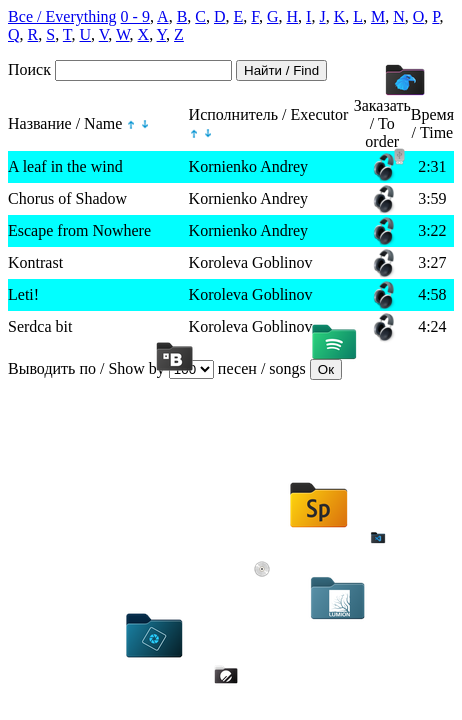 The width and height of the screenshot is (462, 720). Describe the element at coordinates (334, 343) in the screenshot. I see `open folder containing Spotify downloads` at that location.